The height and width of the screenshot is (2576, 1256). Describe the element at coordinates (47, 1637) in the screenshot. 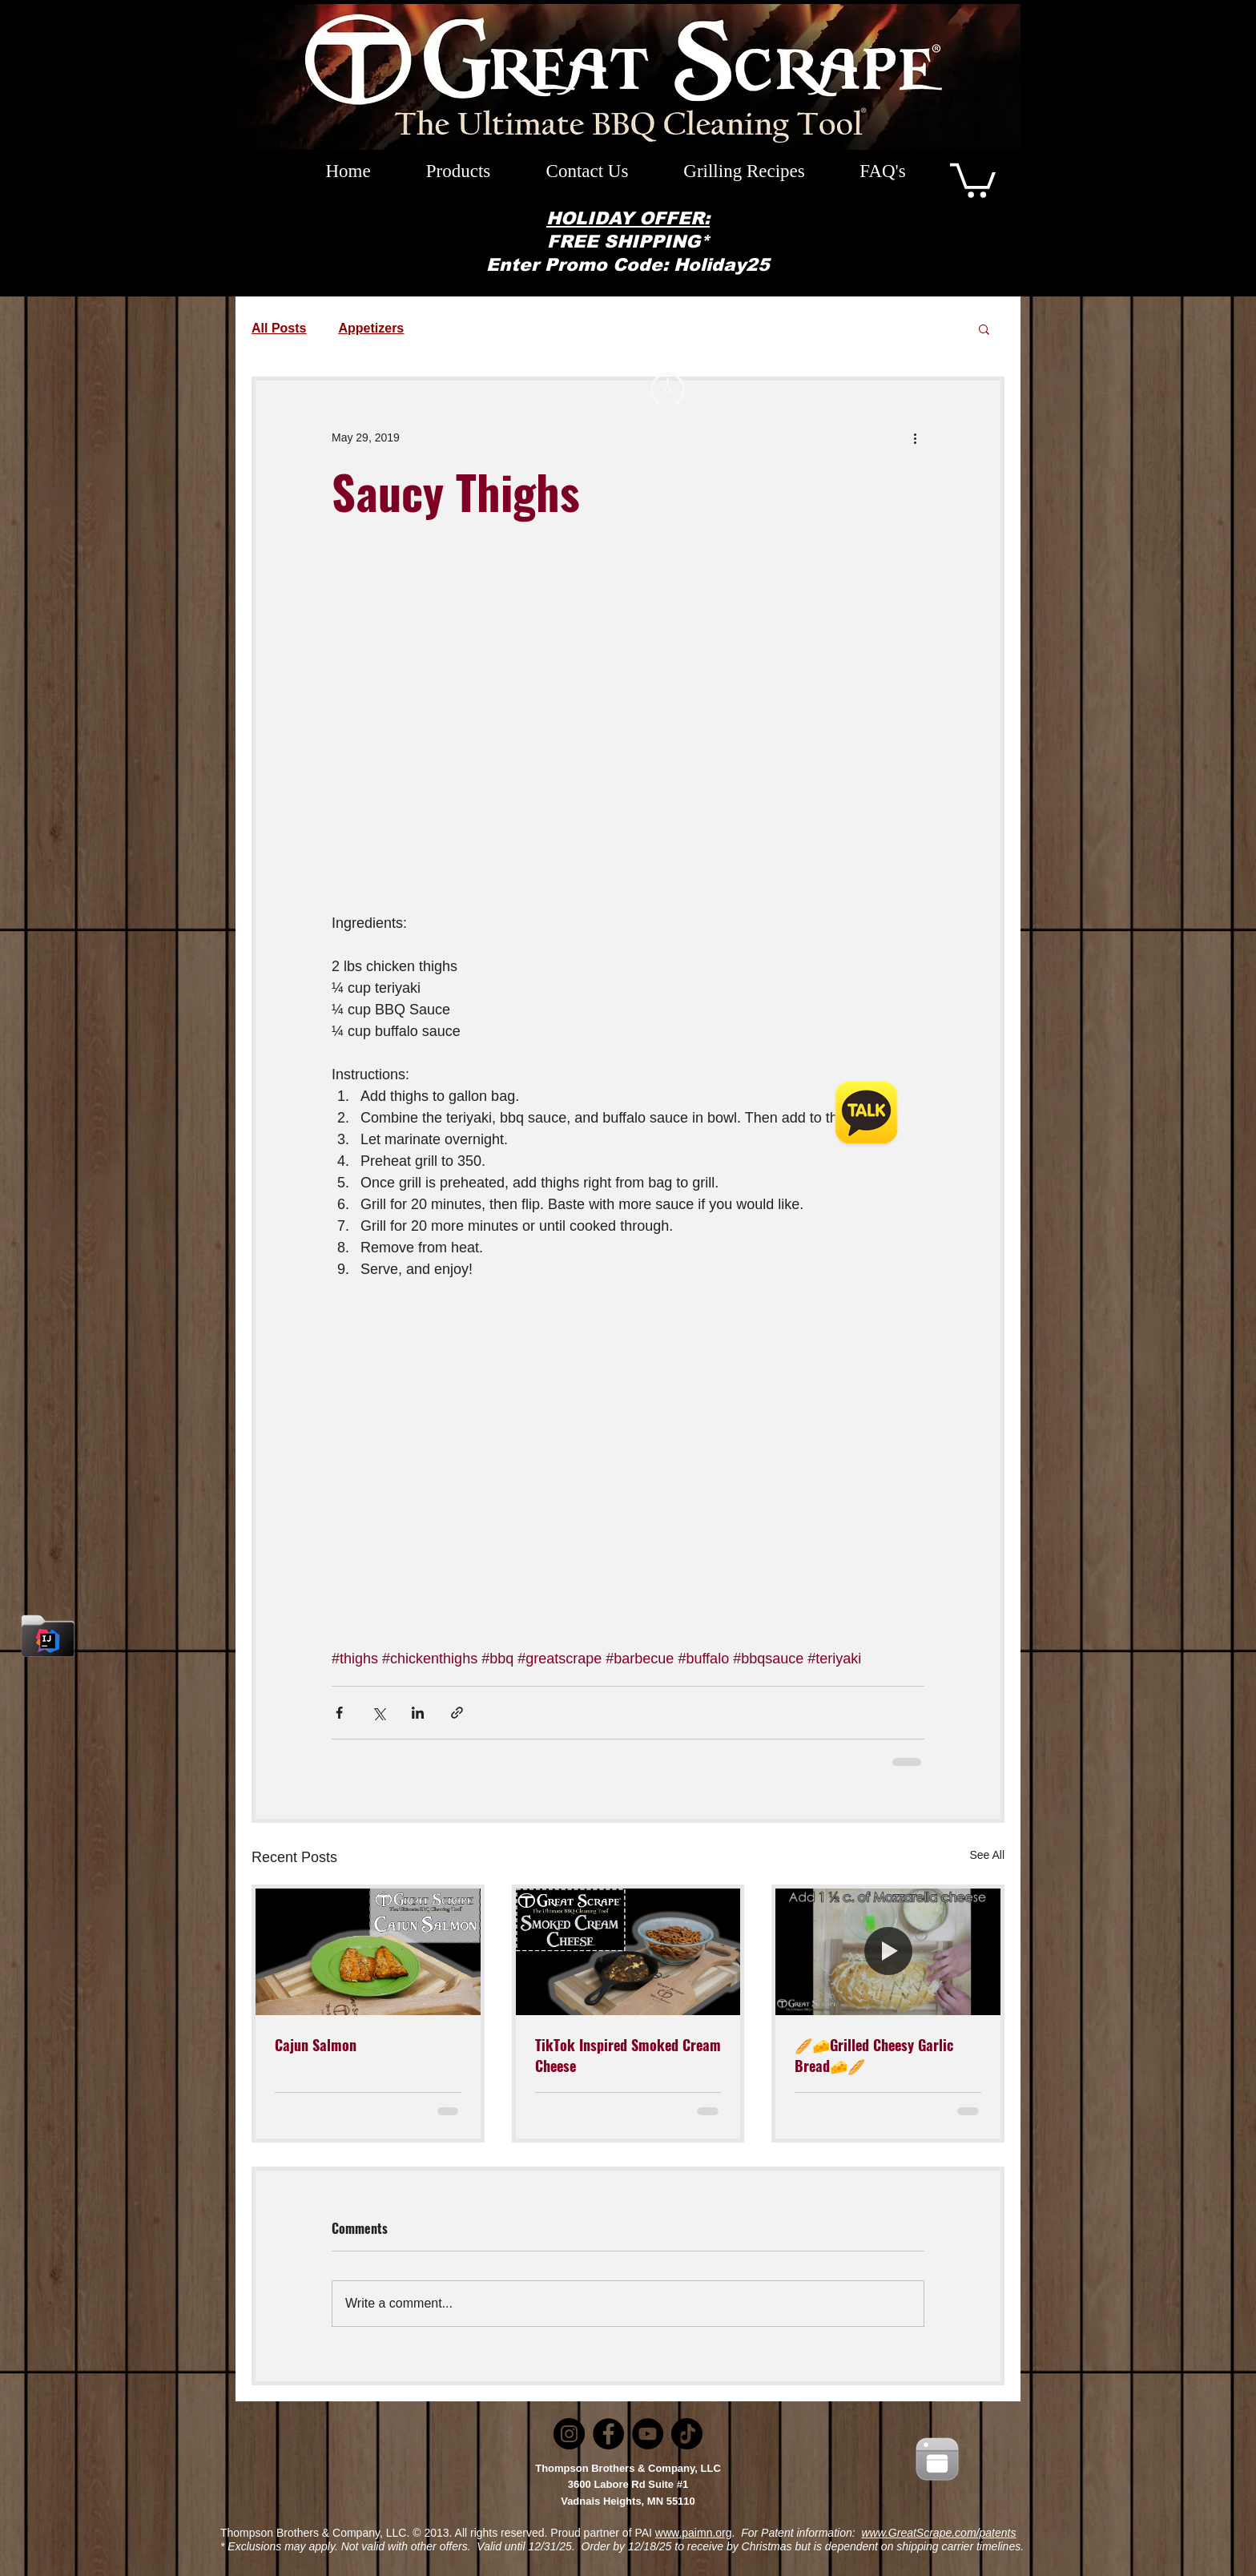

I see `open folder containing IntelliJ IDEA projects` at that location.